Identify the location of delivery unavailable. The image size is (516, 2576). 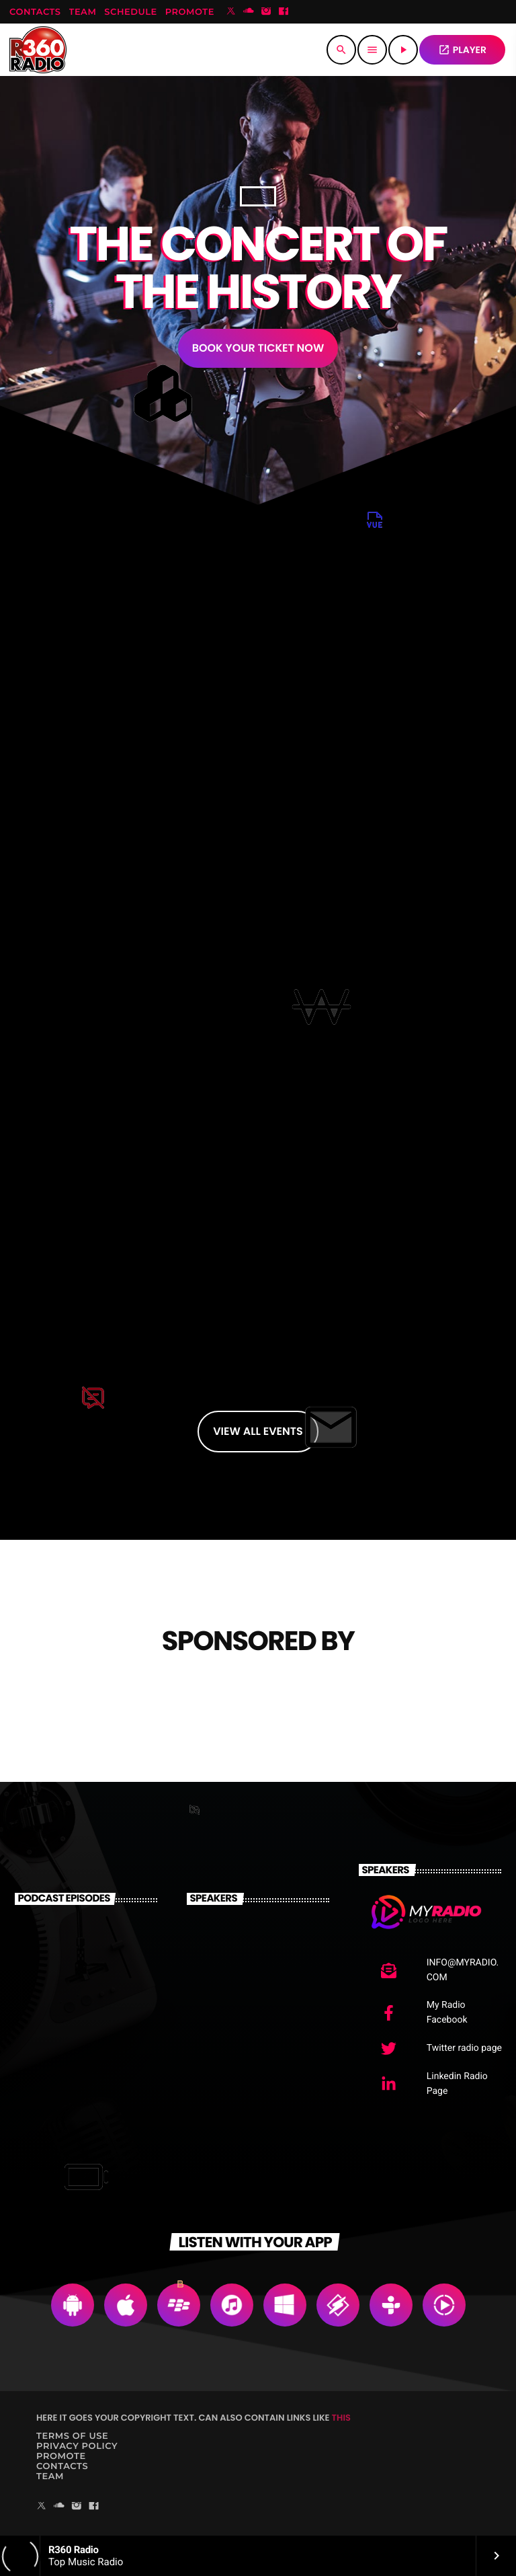
(194, 1809).